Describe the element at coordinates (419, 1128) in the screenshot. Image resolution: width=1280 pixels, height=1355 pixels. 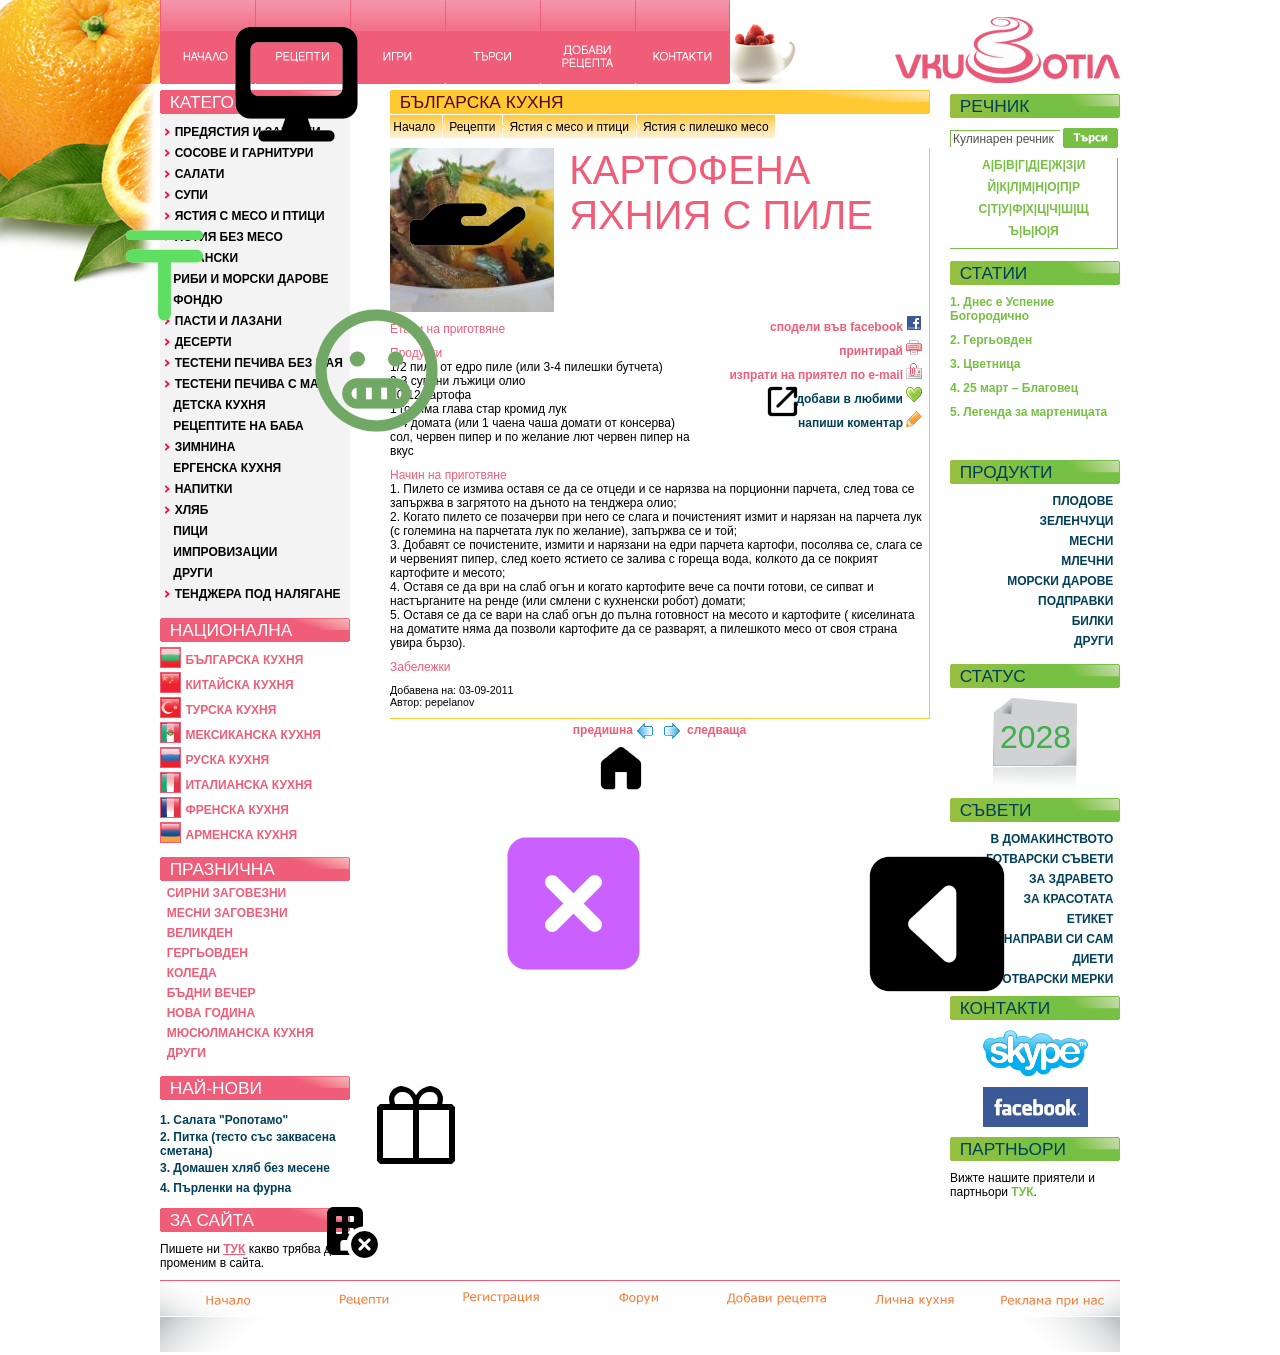
I see `access gifts or rewards` at that location.